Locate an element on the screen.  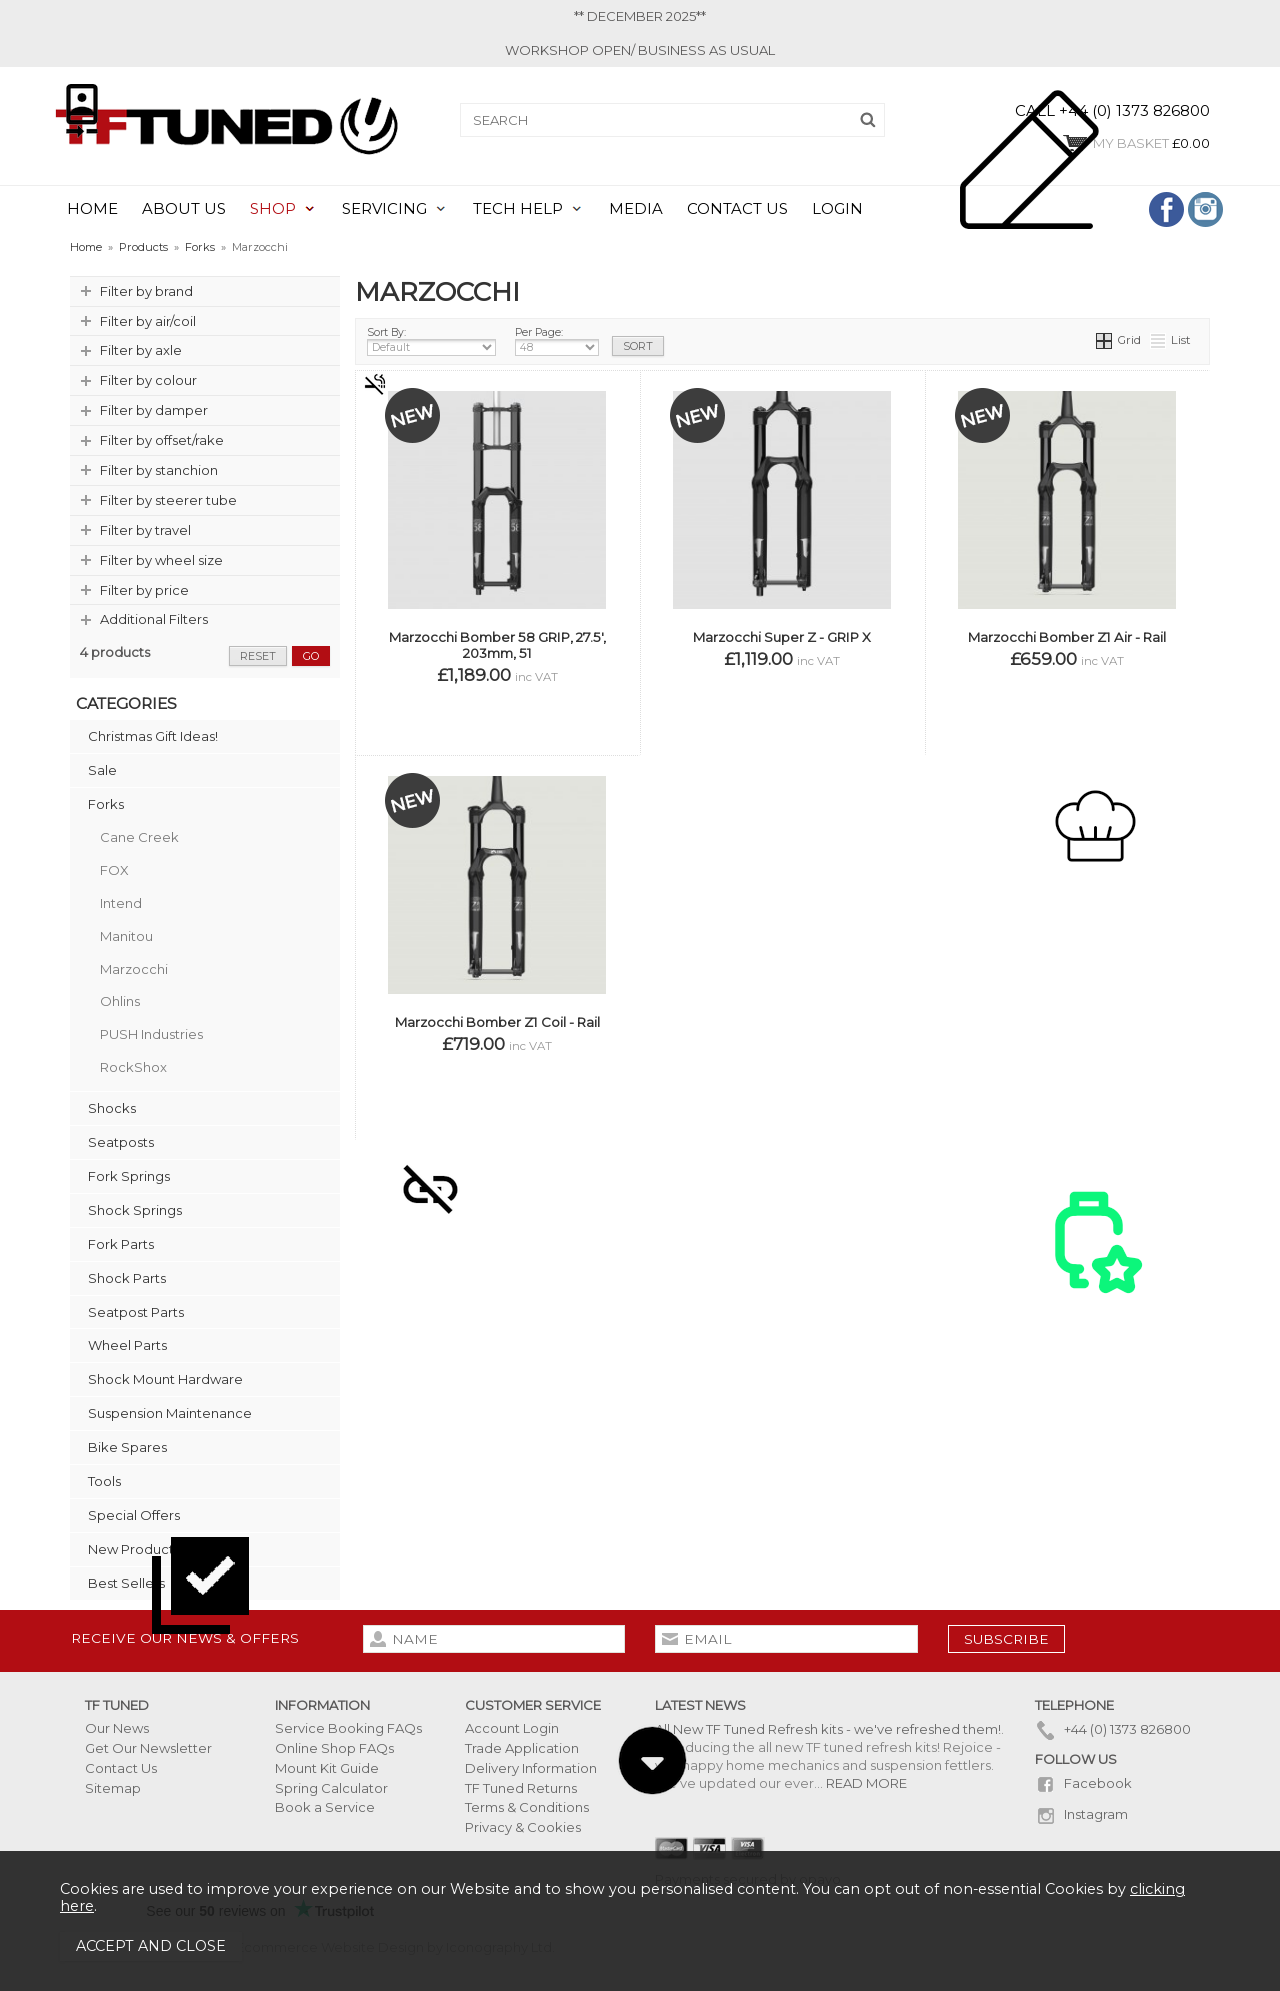
mark smartwatch as favorite device is located at coordinates (1089, 1240).